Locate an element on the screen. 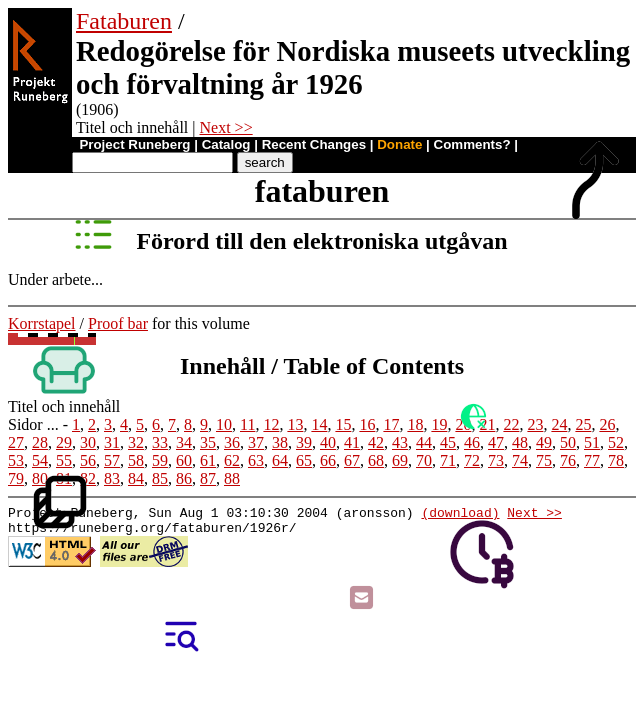 This screenshot has height=720, width=644. browse furniture or home decor items is located at coordinates (64, 371).